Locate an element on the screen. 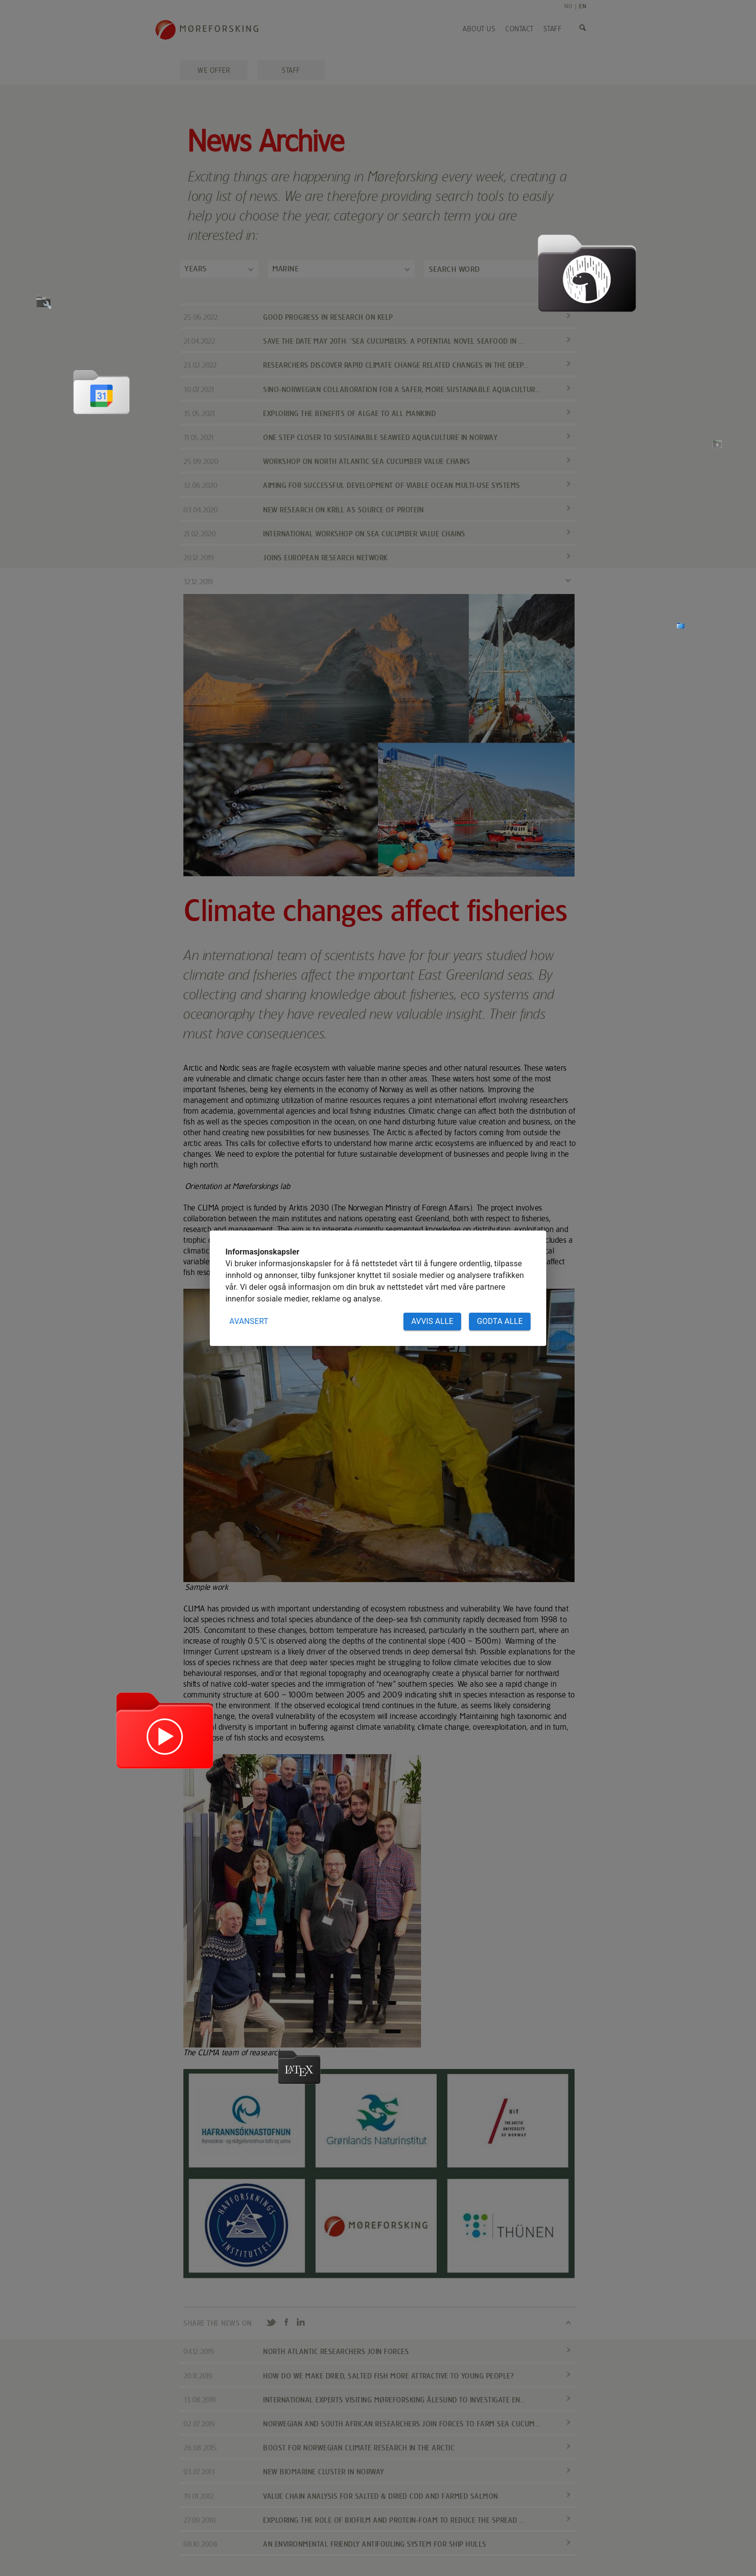 The image size is (756, 2576). open folder containing youtube music files is located at coordinates (164, 1733).